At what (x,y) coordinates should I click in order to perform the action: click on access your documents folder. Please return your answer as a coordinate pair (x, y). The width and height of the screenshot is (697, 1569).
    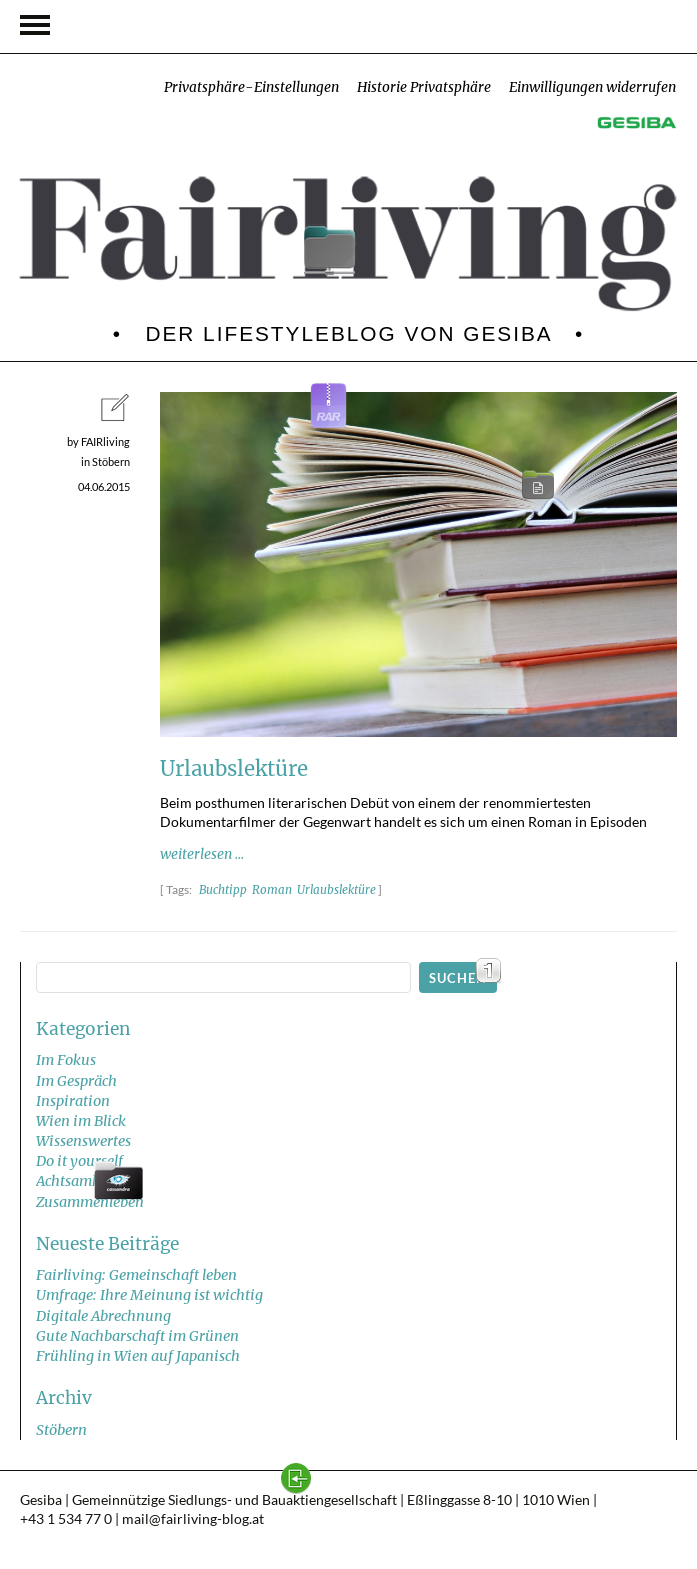
    Looking at the image, I should click on (538, 484).